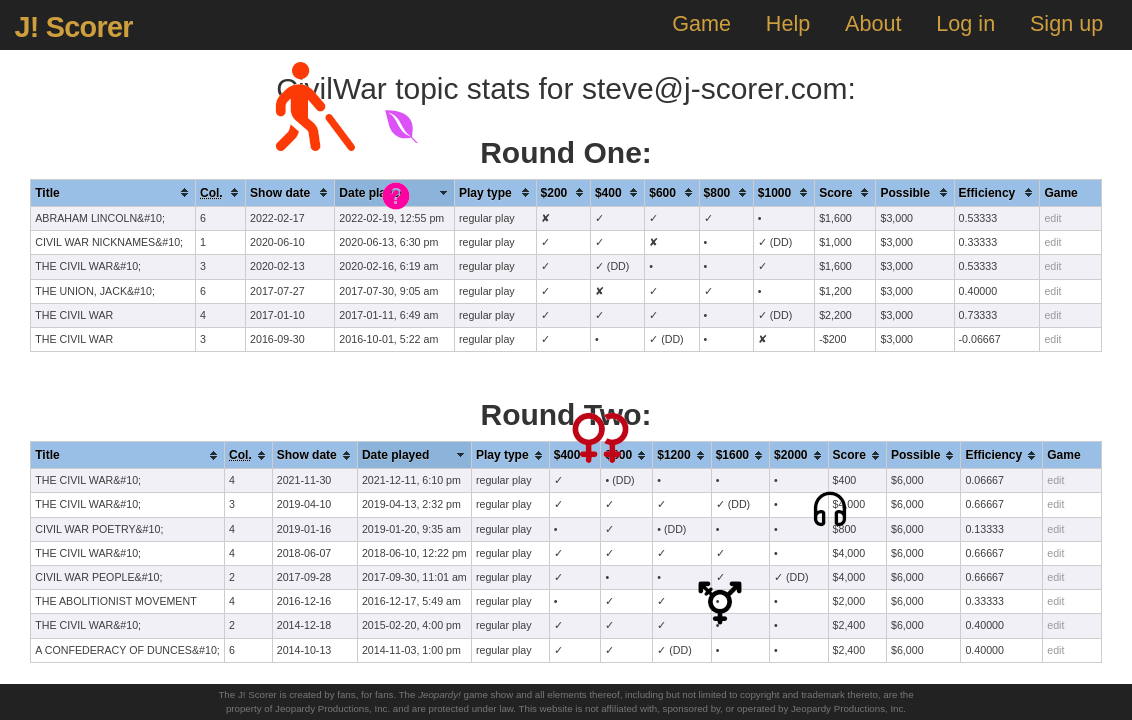  I want to click on envira gallery logo, so click(401, 126).